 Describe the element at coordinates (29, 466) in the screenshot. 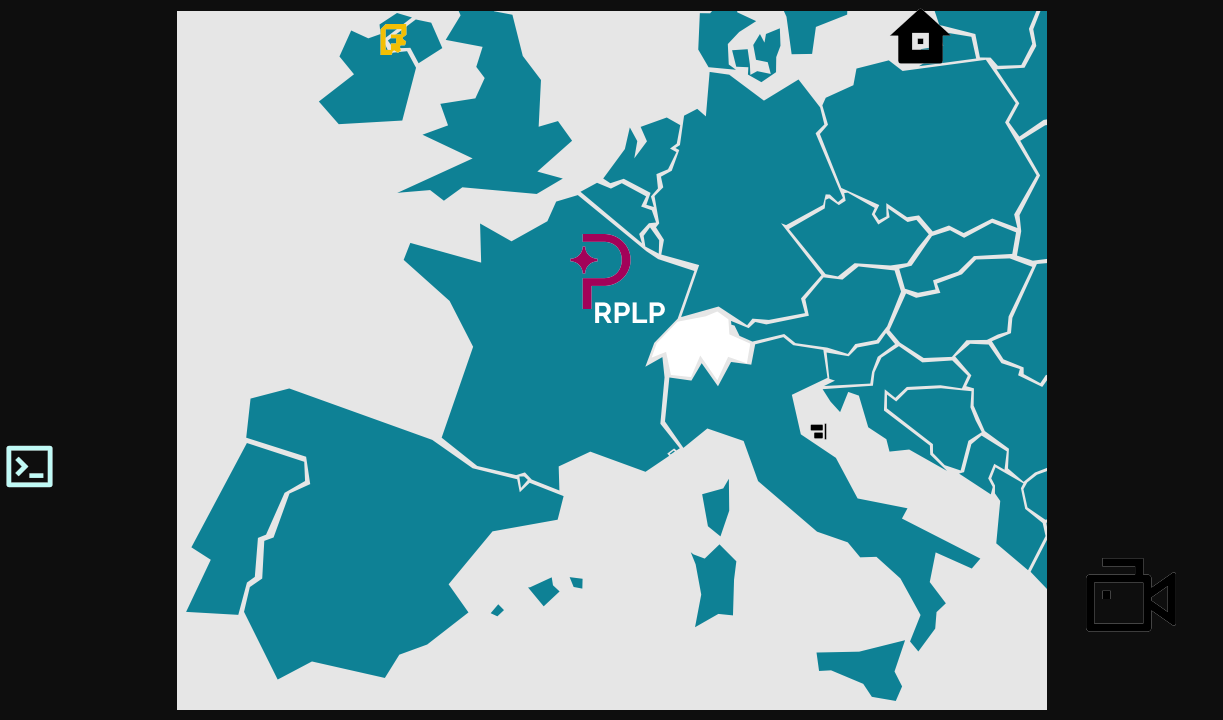

I see `open terminal or command line interface` at that location.